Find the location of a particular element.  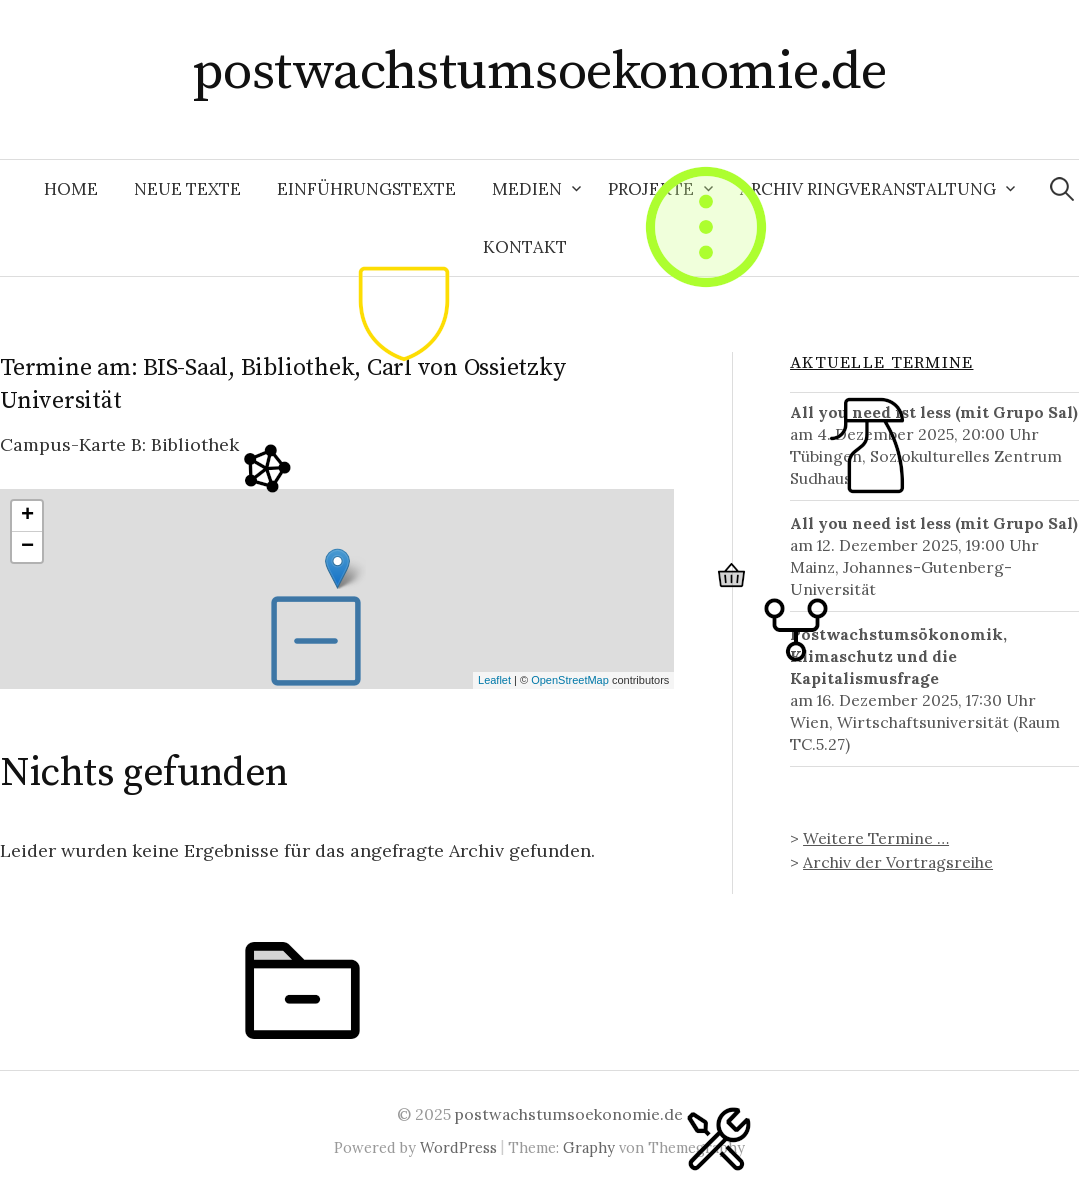

open more options menu is located at coordinates (706, 227).